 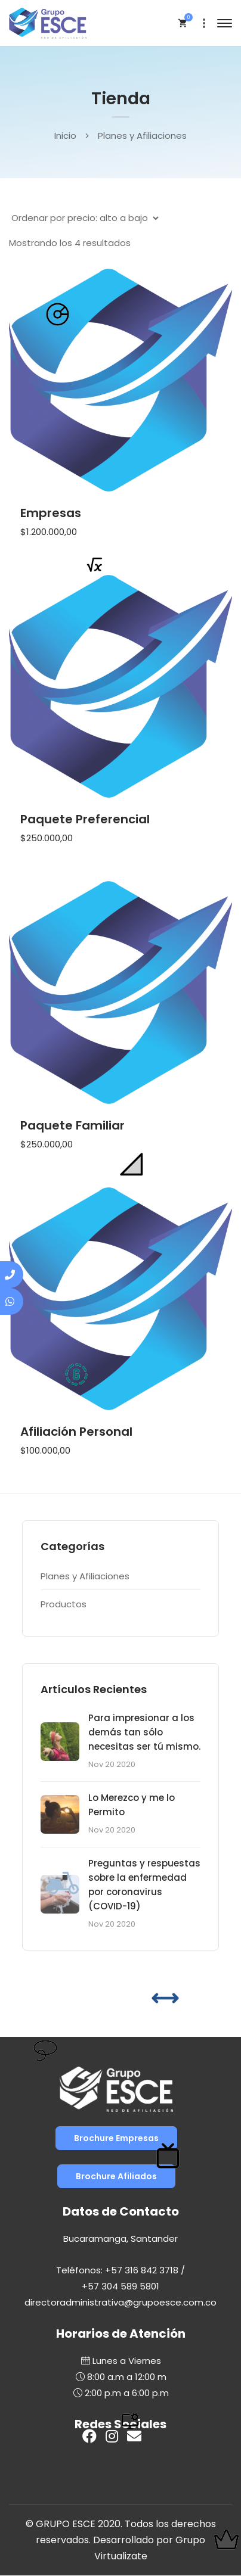 What do you see at coordinates (130, 2422) in the screenshot?
I see `access display settings` at bounding box center [130, 2422].